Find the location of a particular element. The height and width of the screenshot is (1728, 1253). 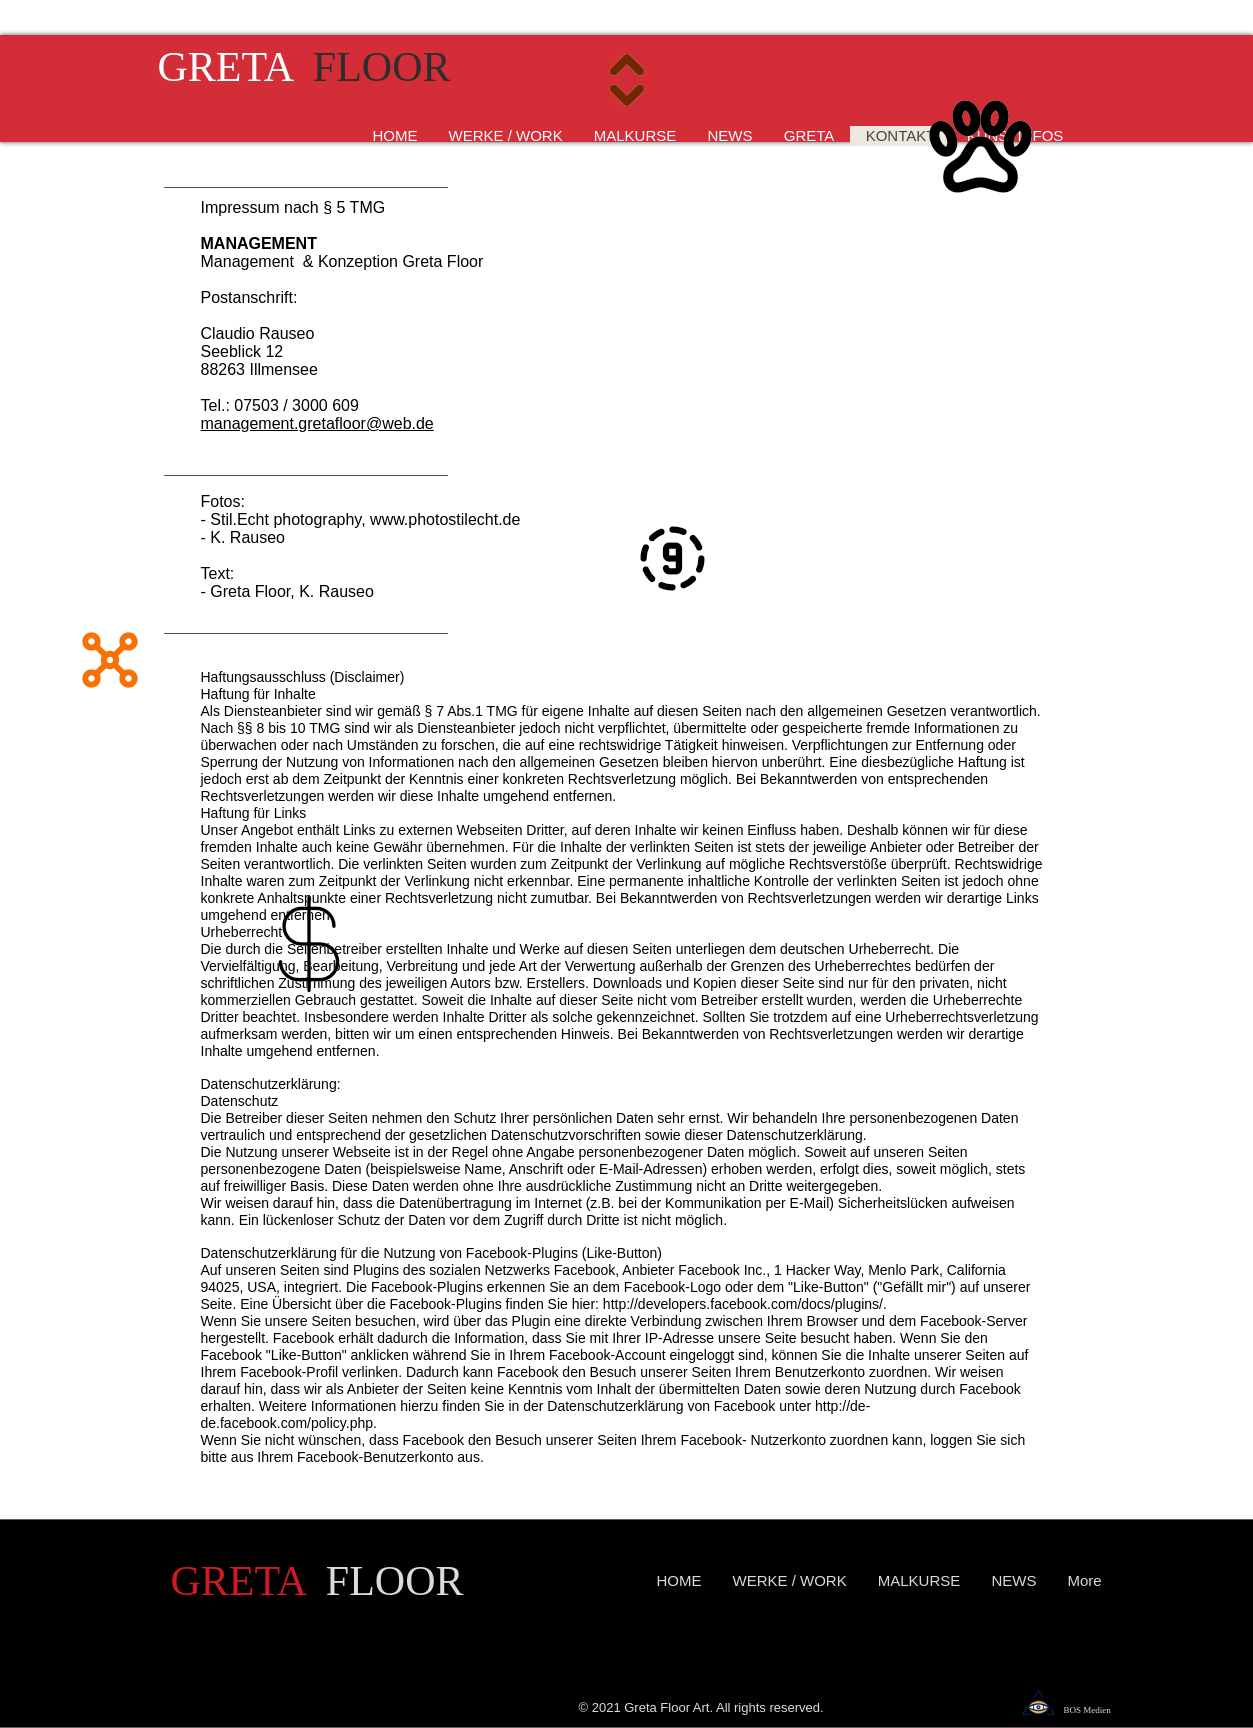

expand or collapse a section is located at coordinates (627, 80).